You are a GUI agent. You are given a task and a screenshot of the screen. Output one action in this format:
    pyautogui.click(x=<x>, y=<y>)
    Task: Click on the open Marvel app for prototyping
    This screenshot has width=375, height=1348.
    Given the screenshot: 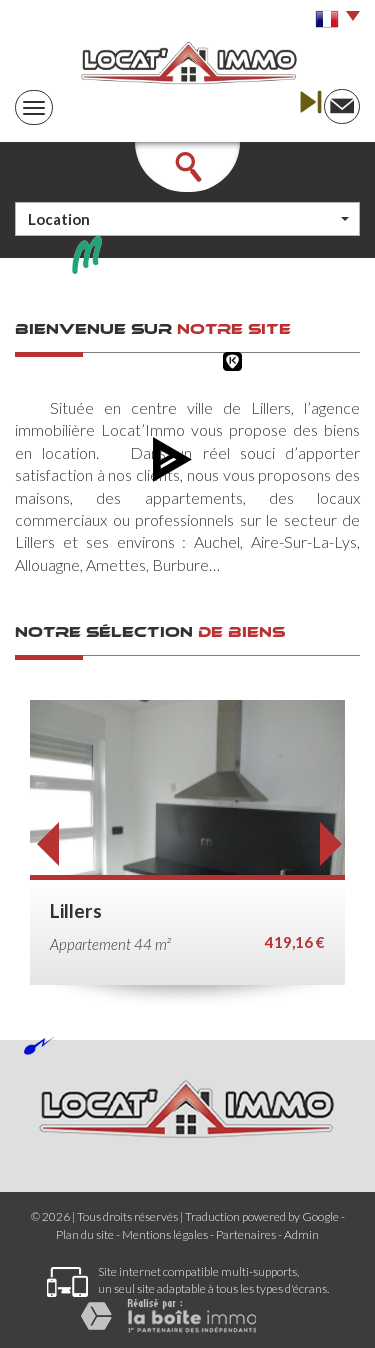 What is the action you would take?
    pyautogui.click(x=87, y=255)
    